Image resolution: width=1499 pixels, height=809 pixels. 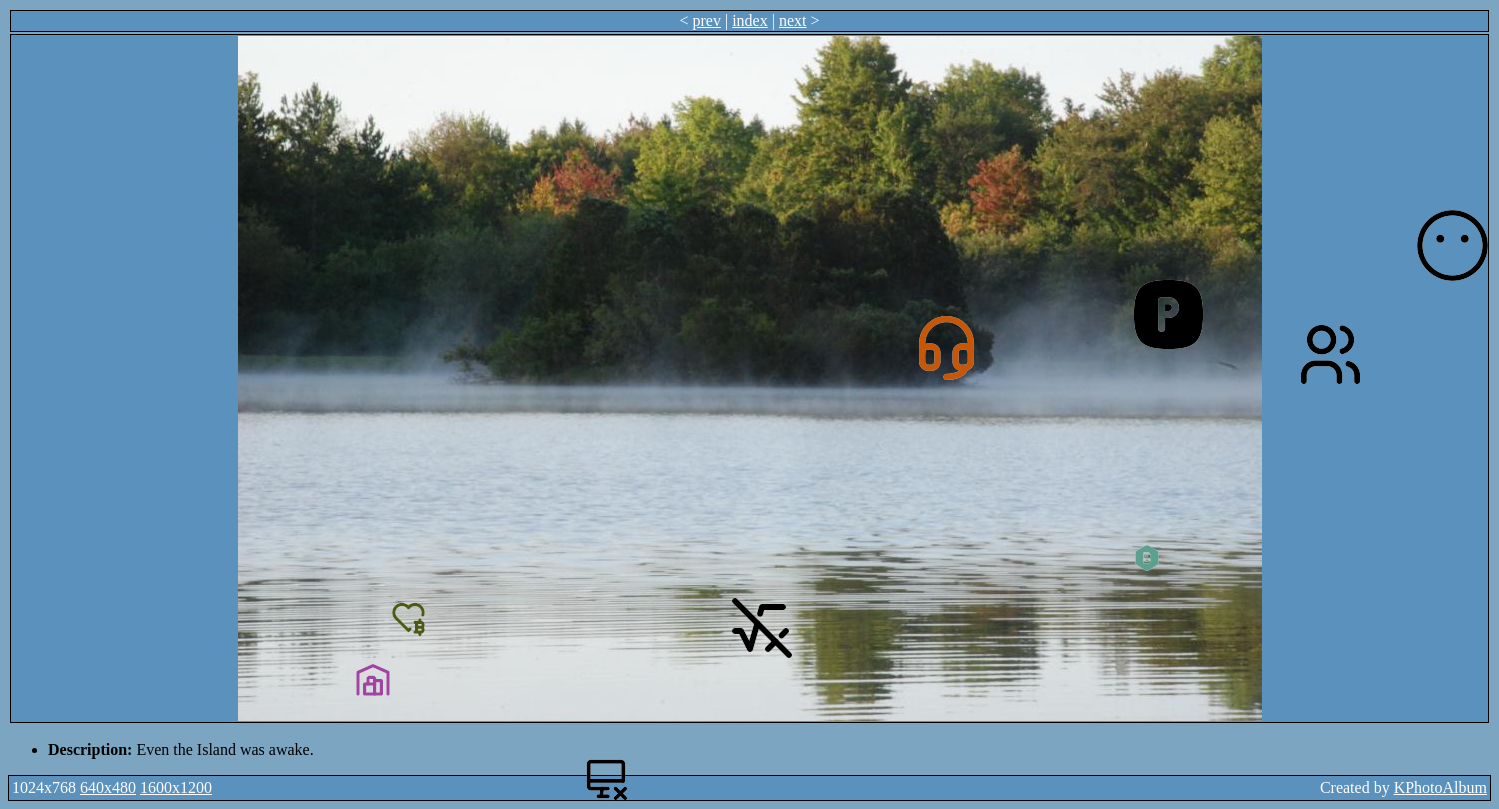 I want to click on access warehouse inventory, so click(x=373, y=679).